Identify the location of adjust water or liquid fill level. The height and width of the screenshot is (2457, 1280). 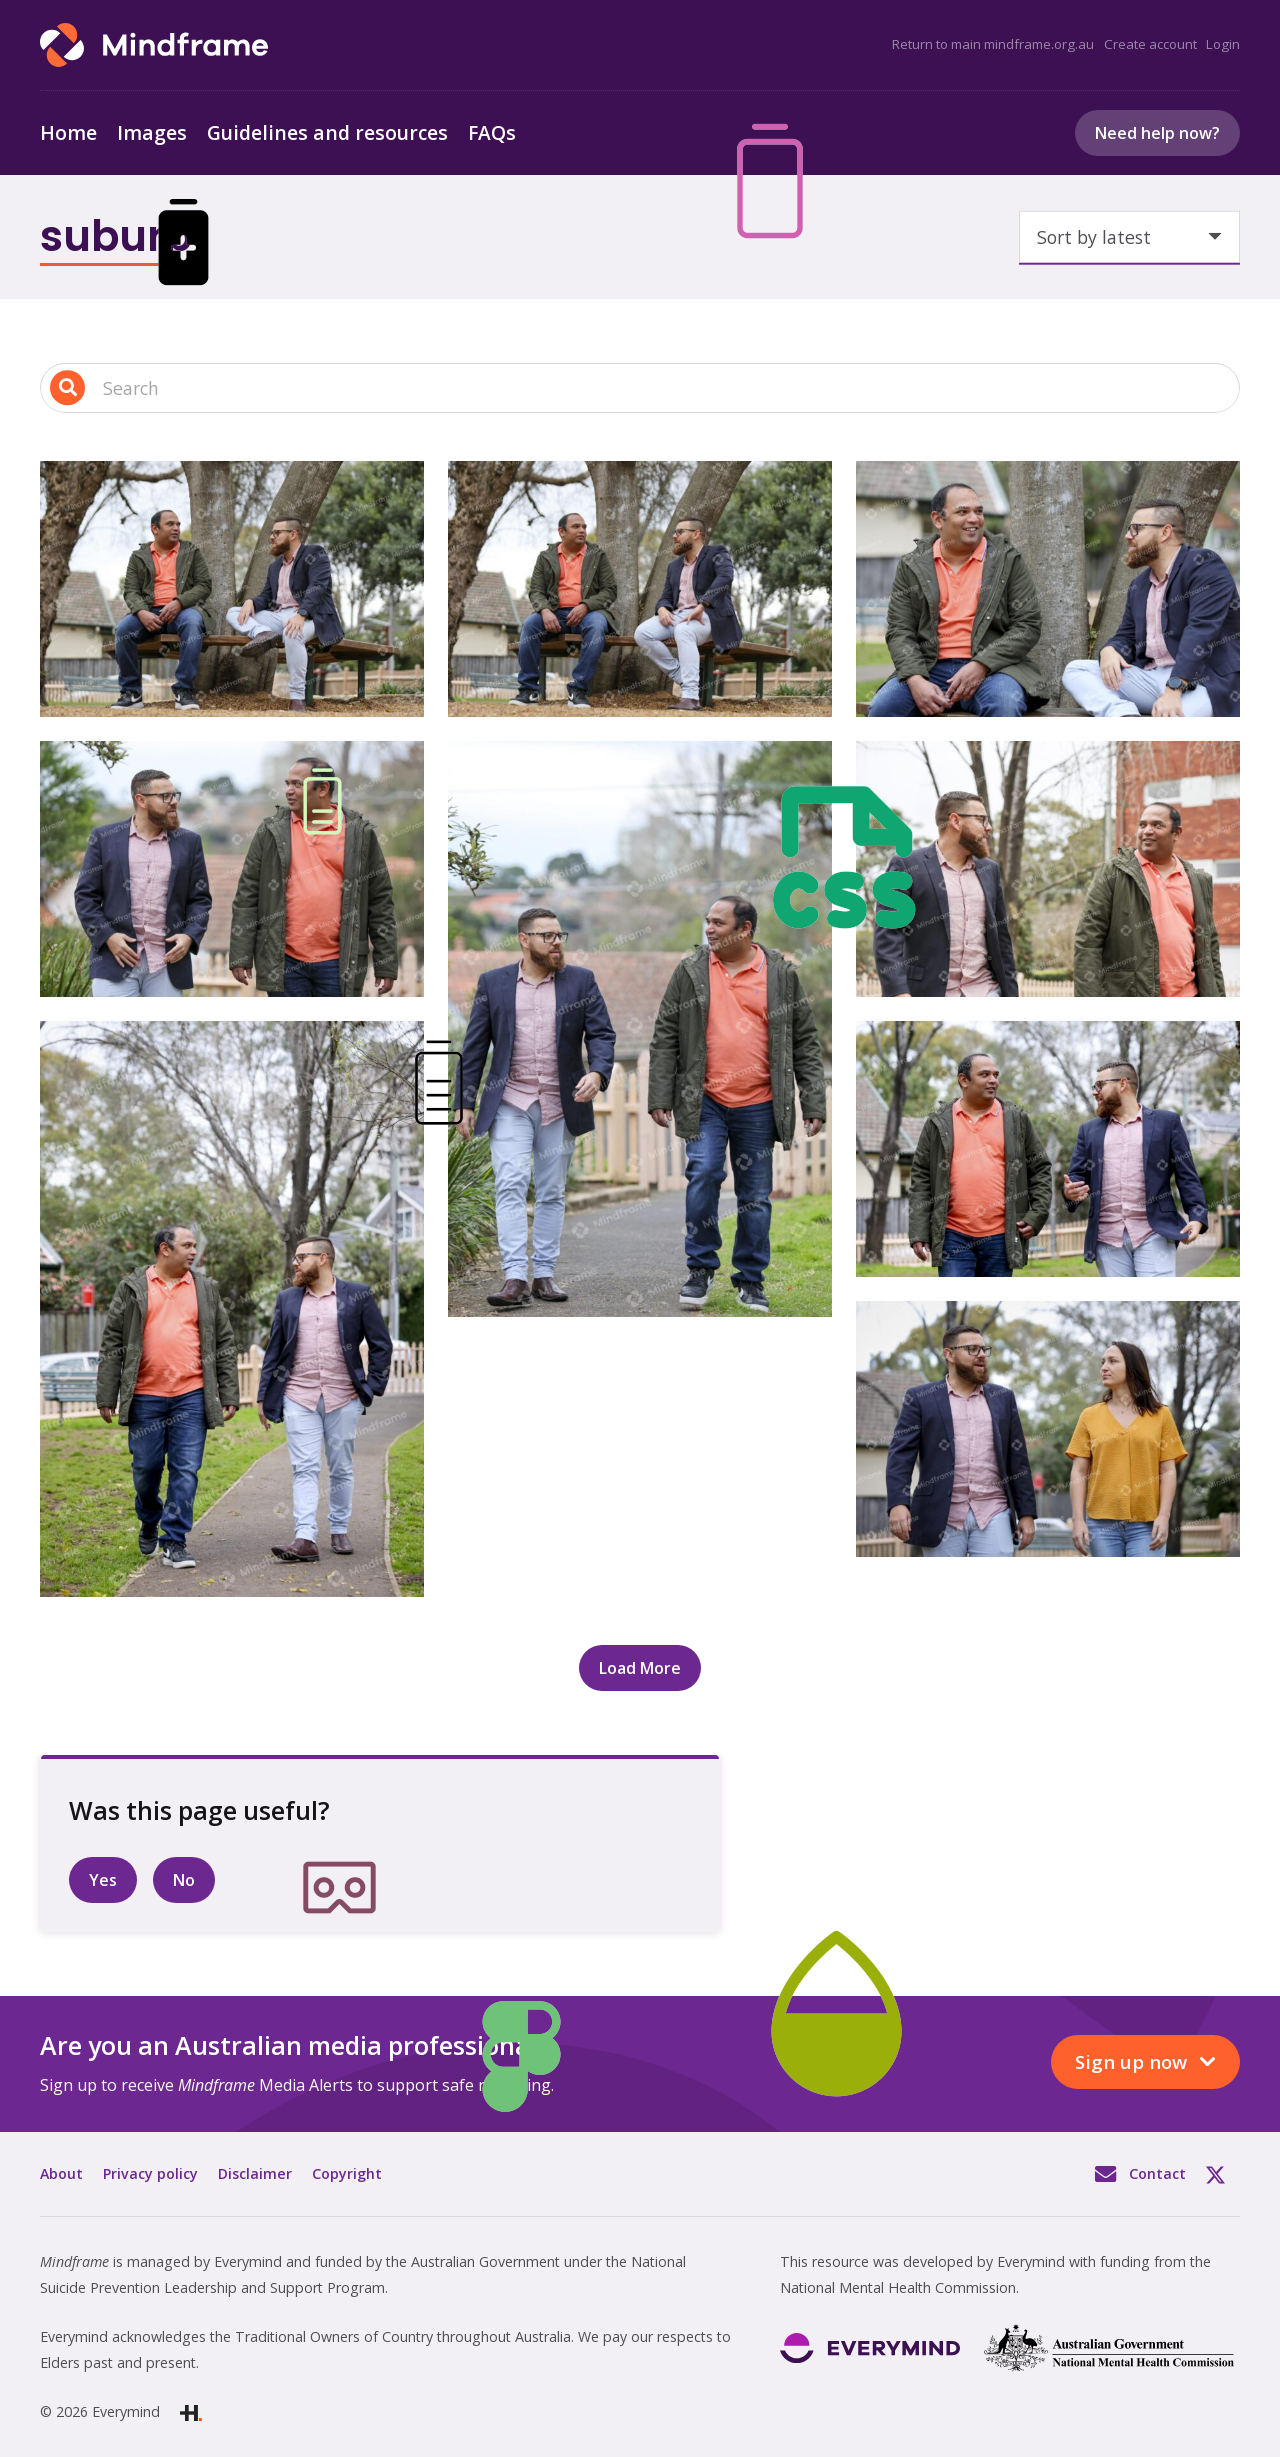
(836, 2019).